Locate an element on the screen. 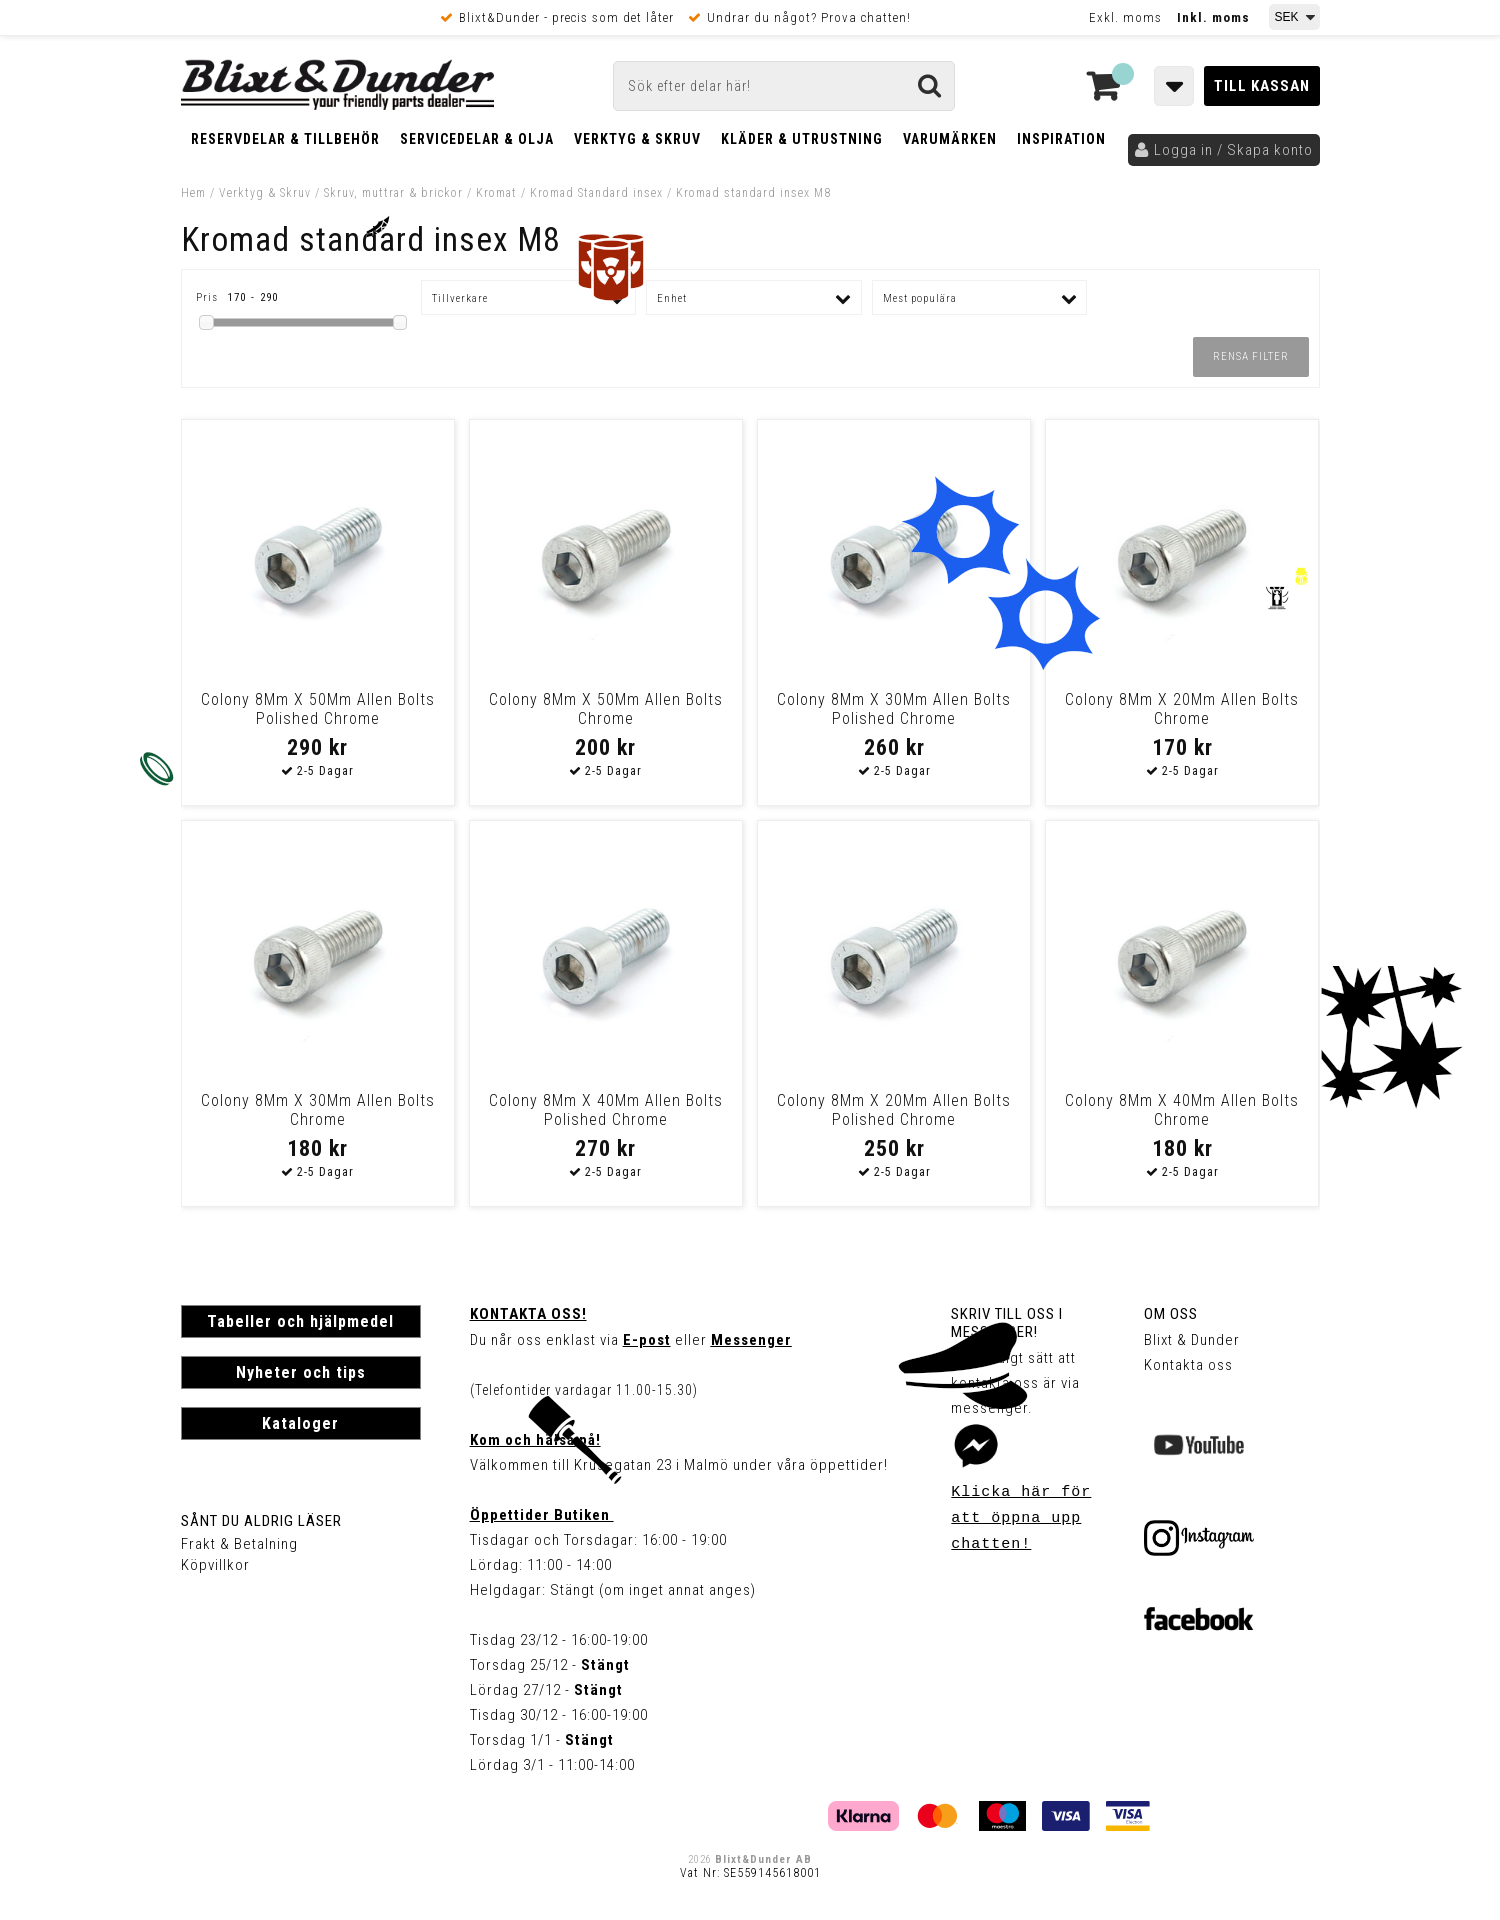 The width and height of the screenshot is (1500, 1920). view tire or wheel settings is located at coordinates (157, 769).